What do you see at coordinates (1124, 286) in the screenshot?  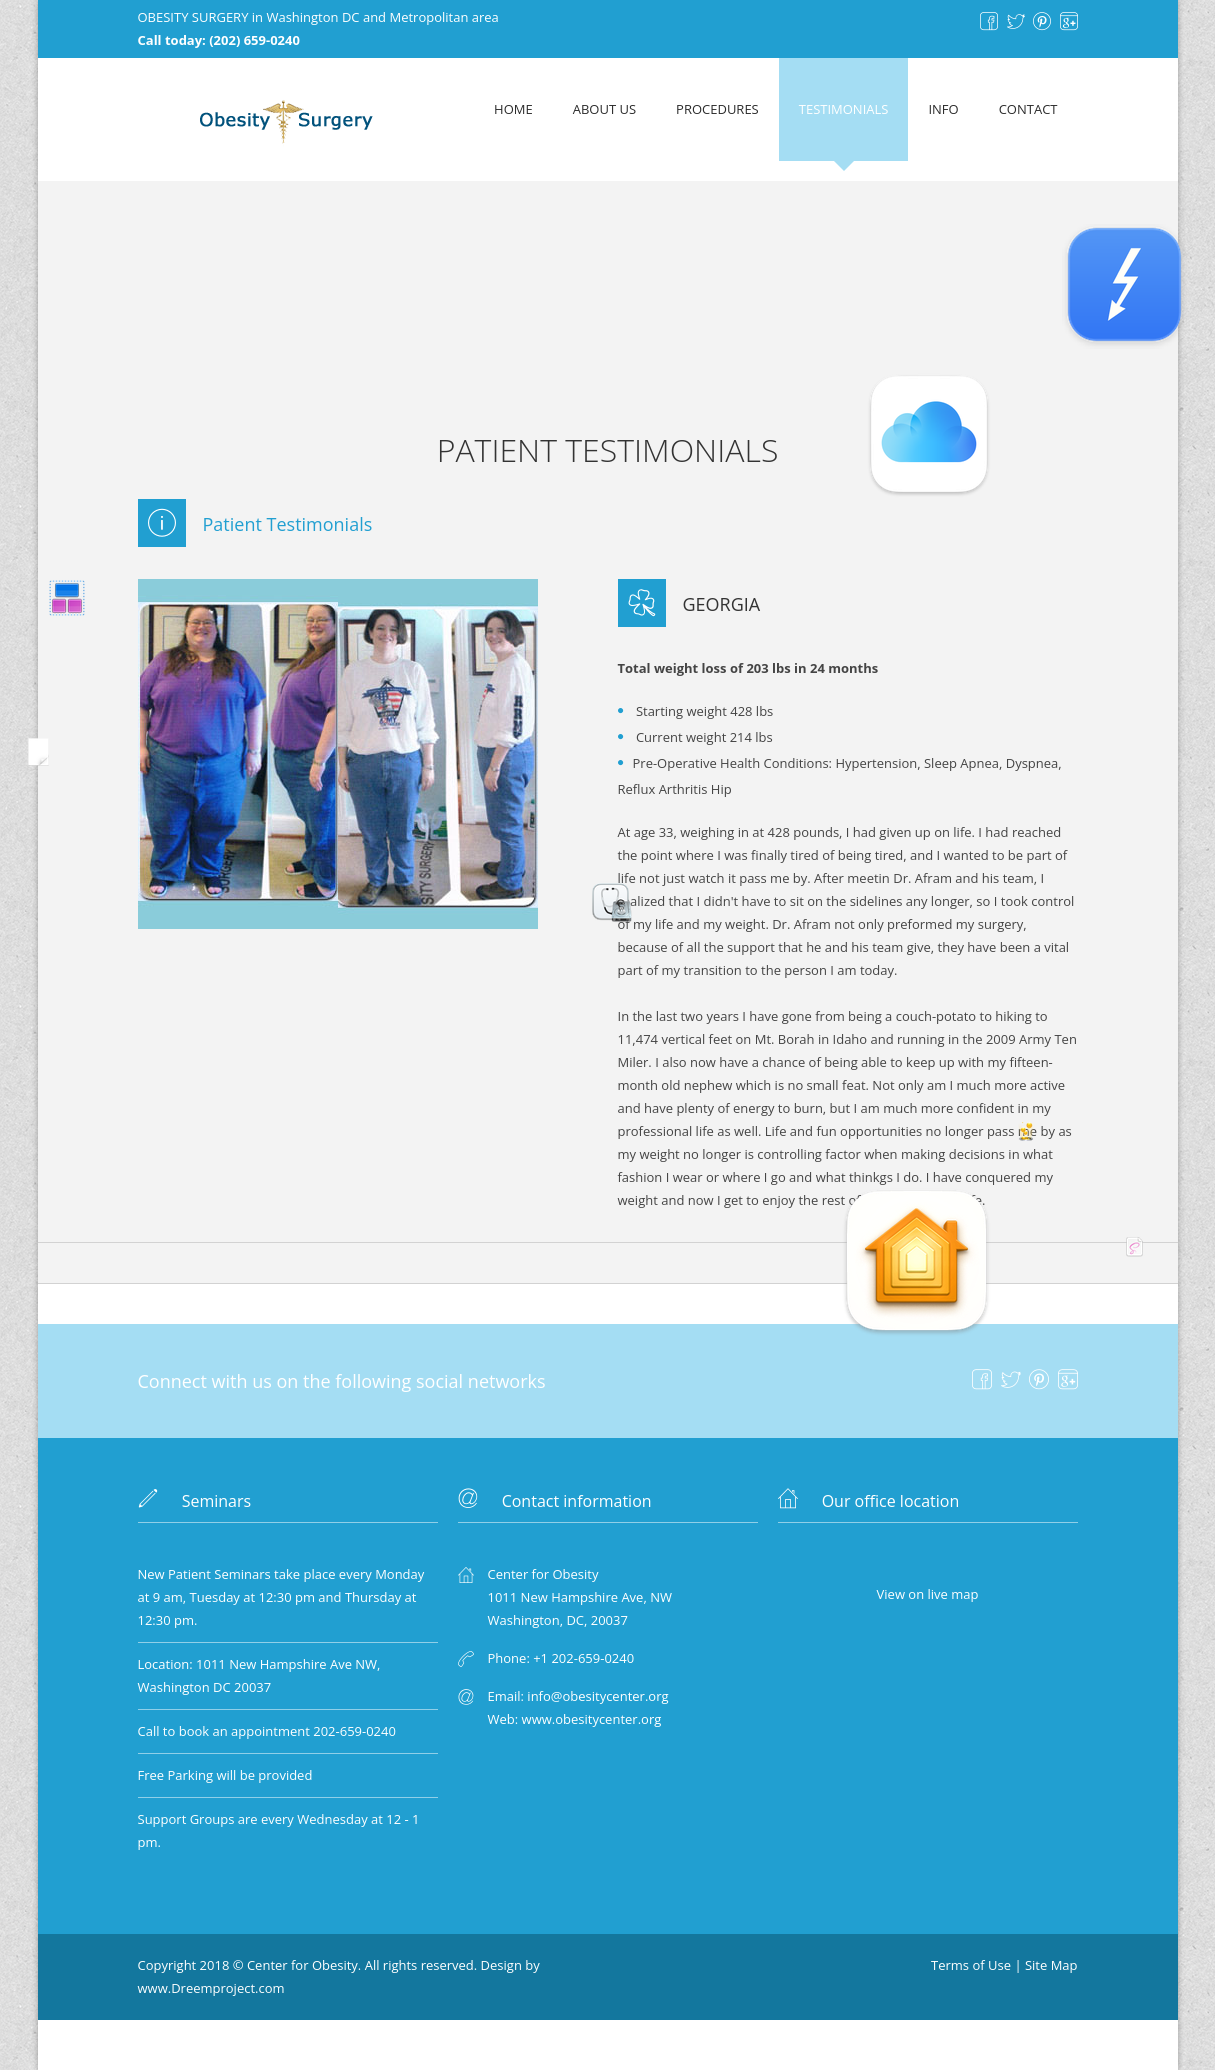 I see `access thunderbolt port settings` at bounding box center [1124, 286].